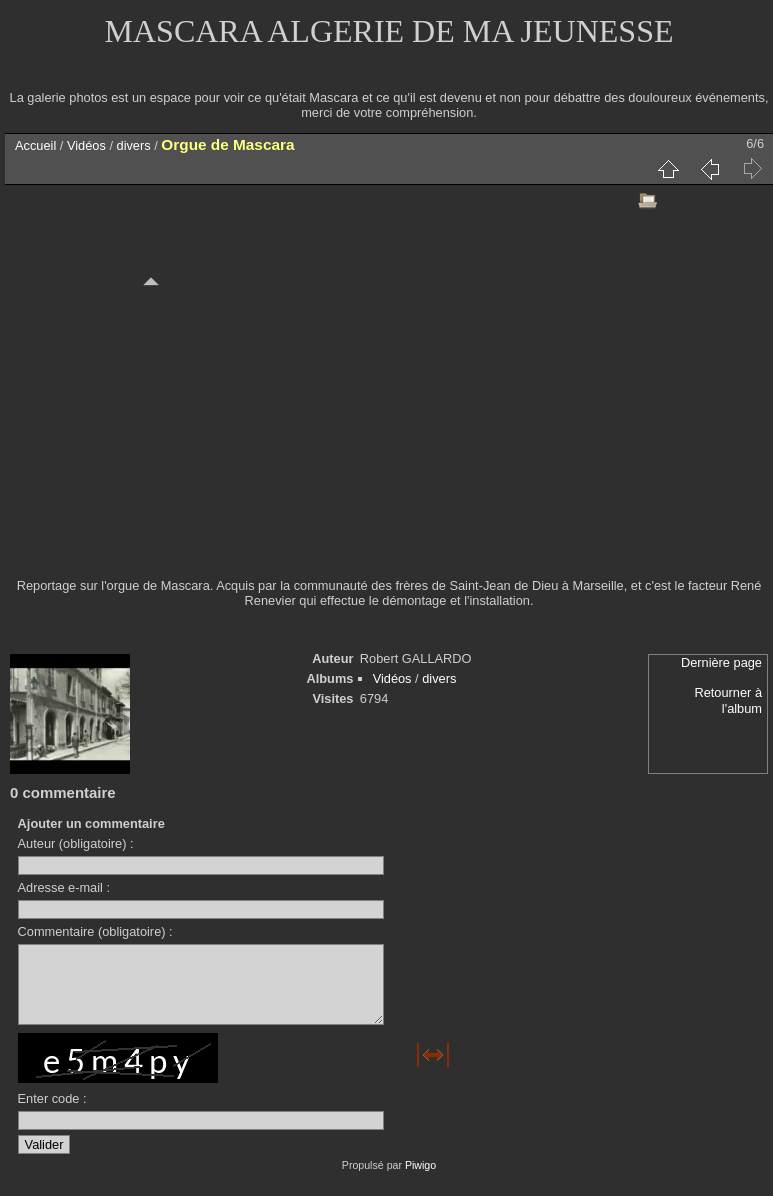 This screenshot has width=773, height=1196. I want to click on scroll or pan upward, so click(151, 282).